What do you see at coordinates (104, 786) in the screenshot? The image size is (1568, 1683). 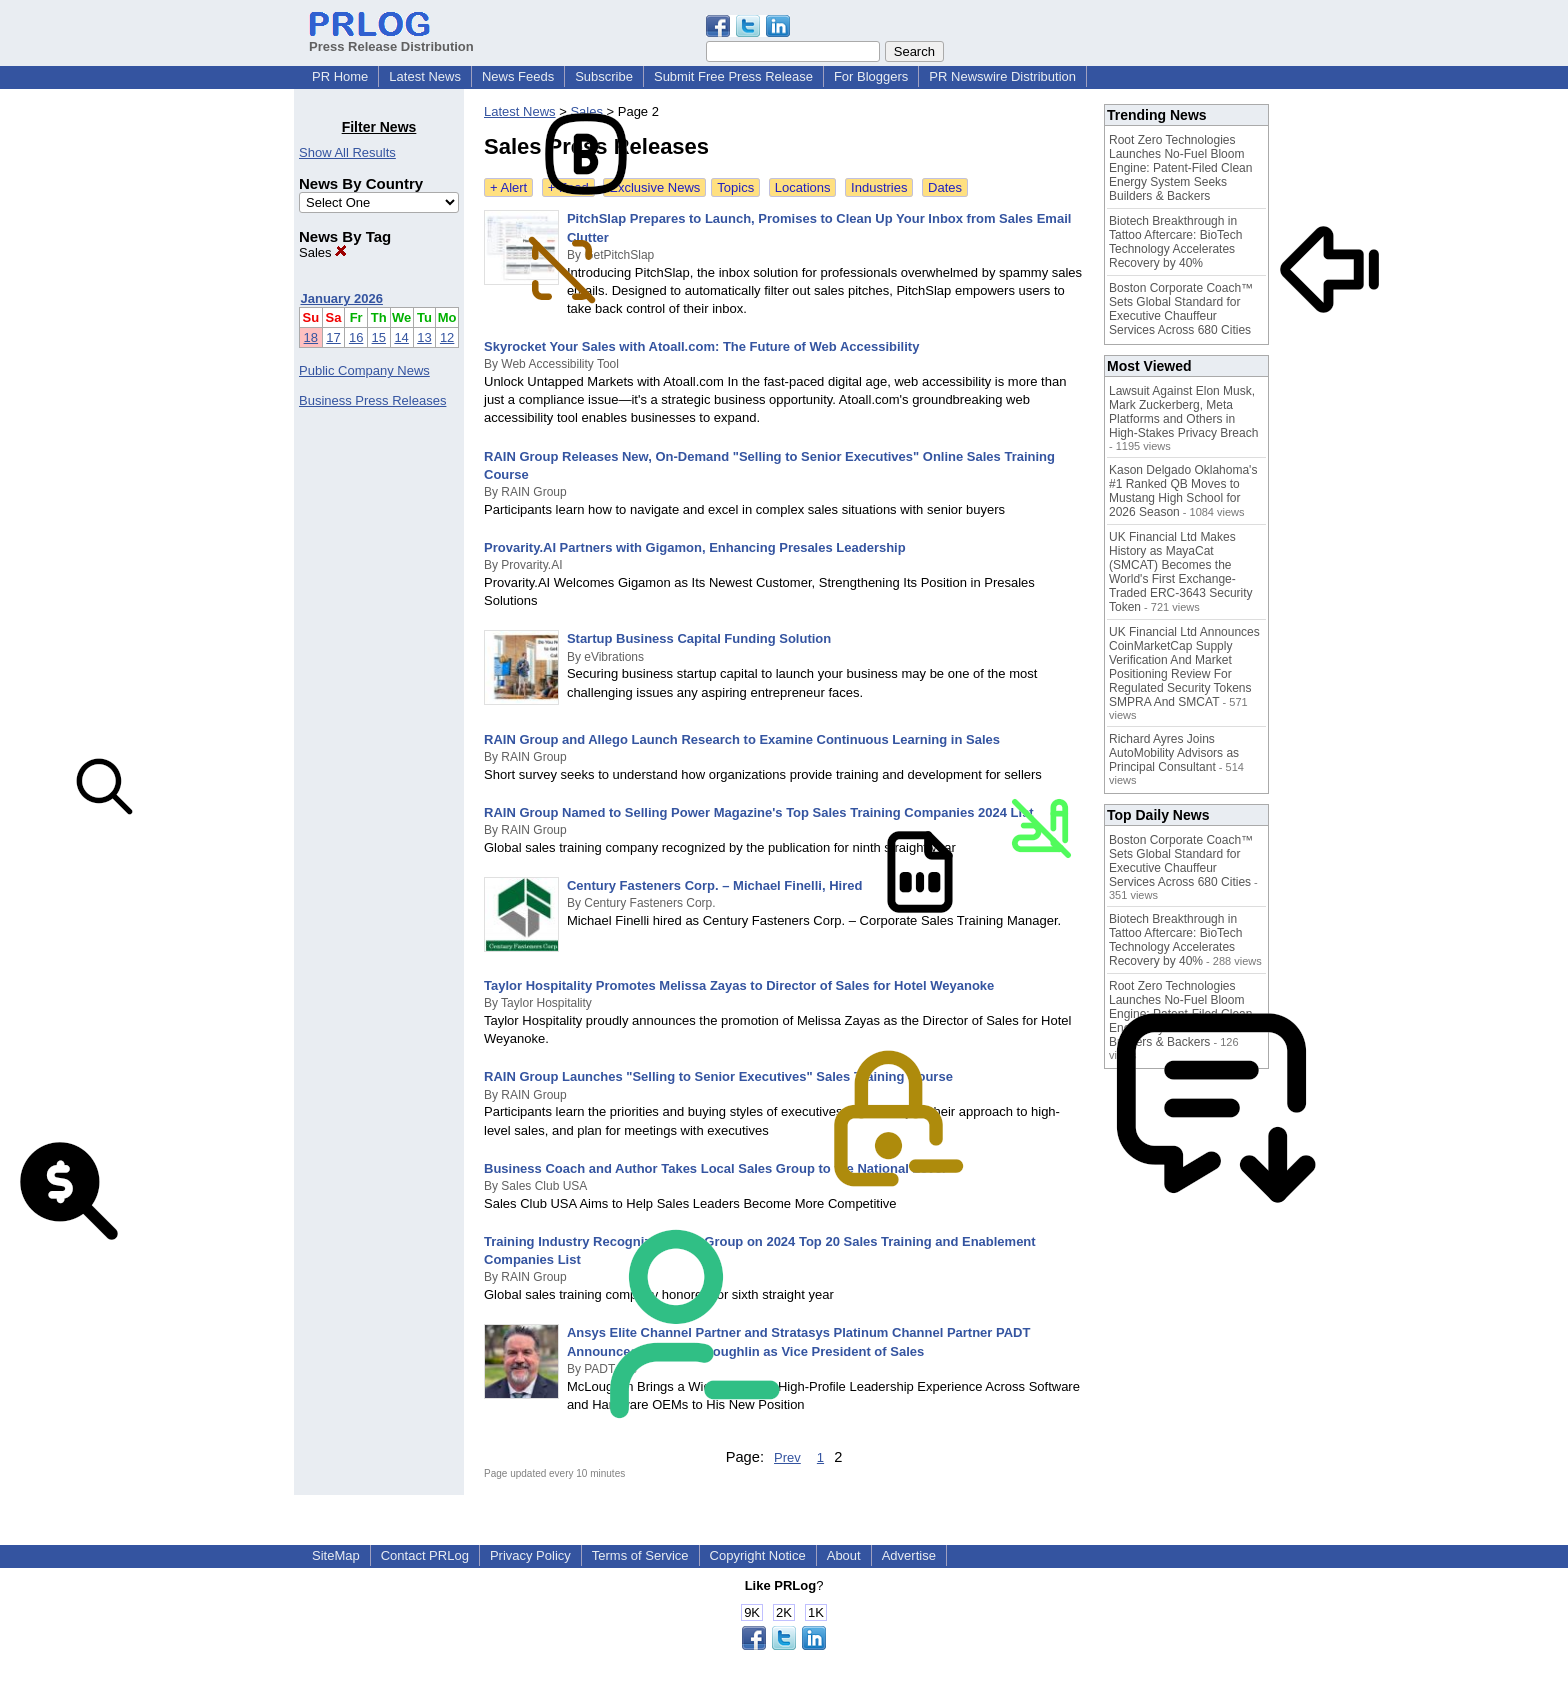 I see `search for content or items` at bounding box center [104, 786].